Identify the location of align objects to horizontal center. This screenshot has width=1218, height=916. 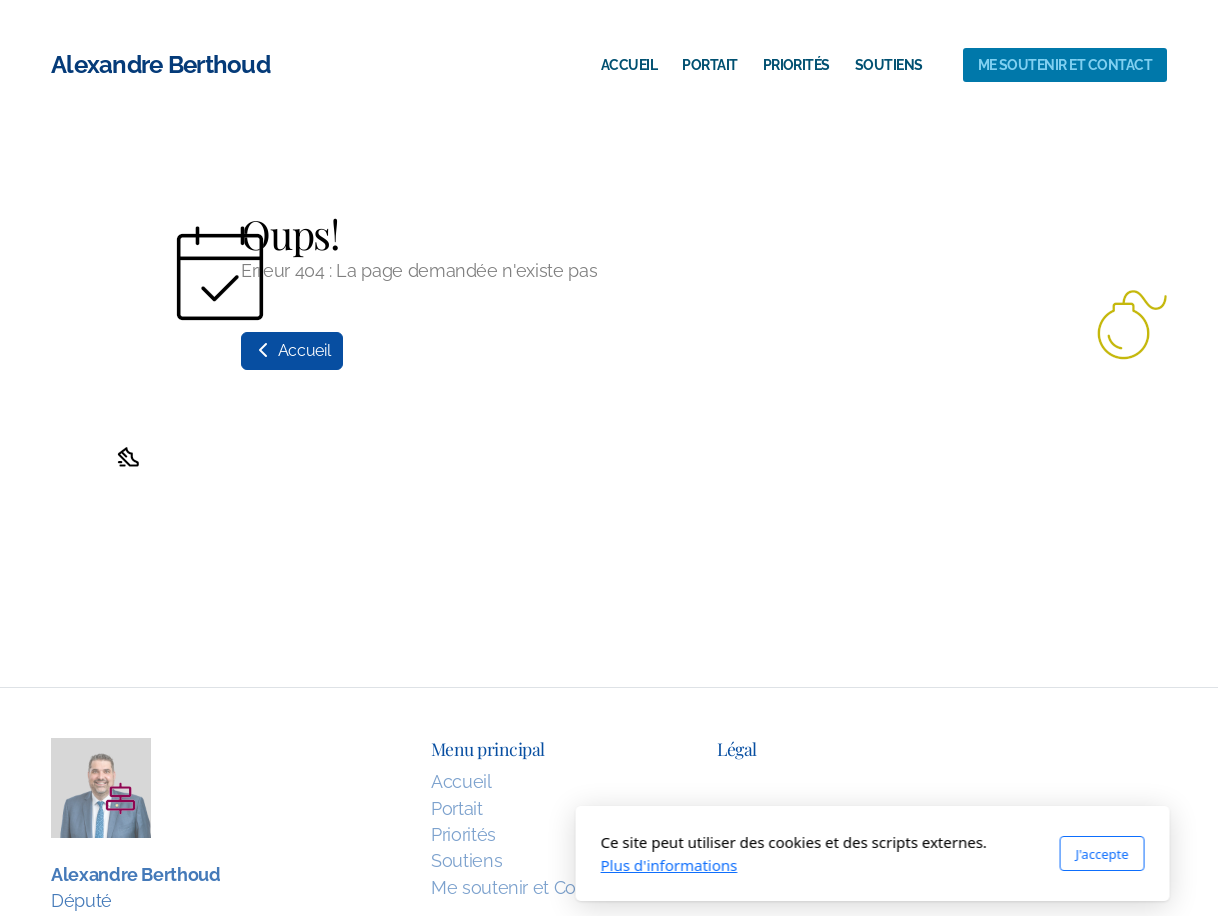
(120, 798).